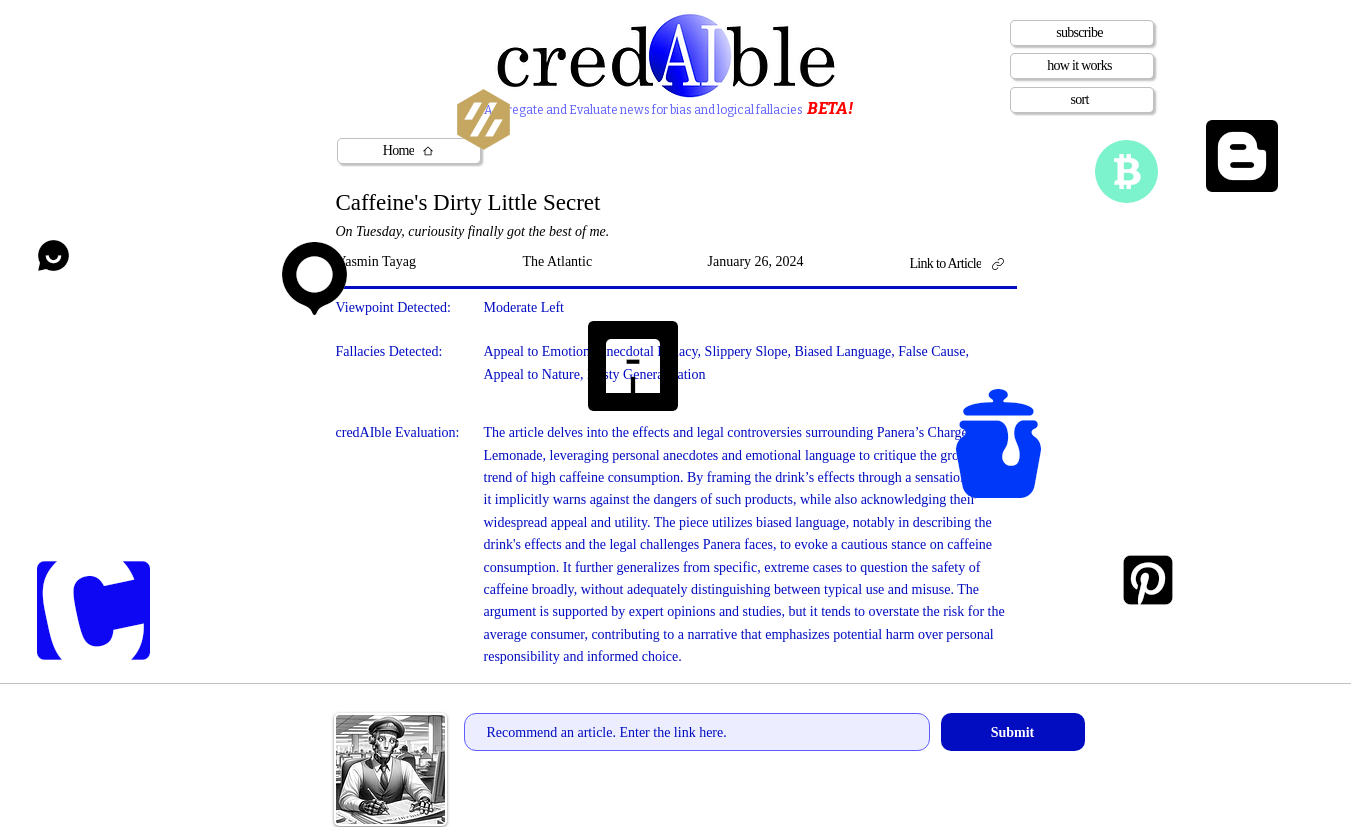 The height and width of the screenshot is (827, 1351). I want to click on astral brand logo, so click(633, 366).